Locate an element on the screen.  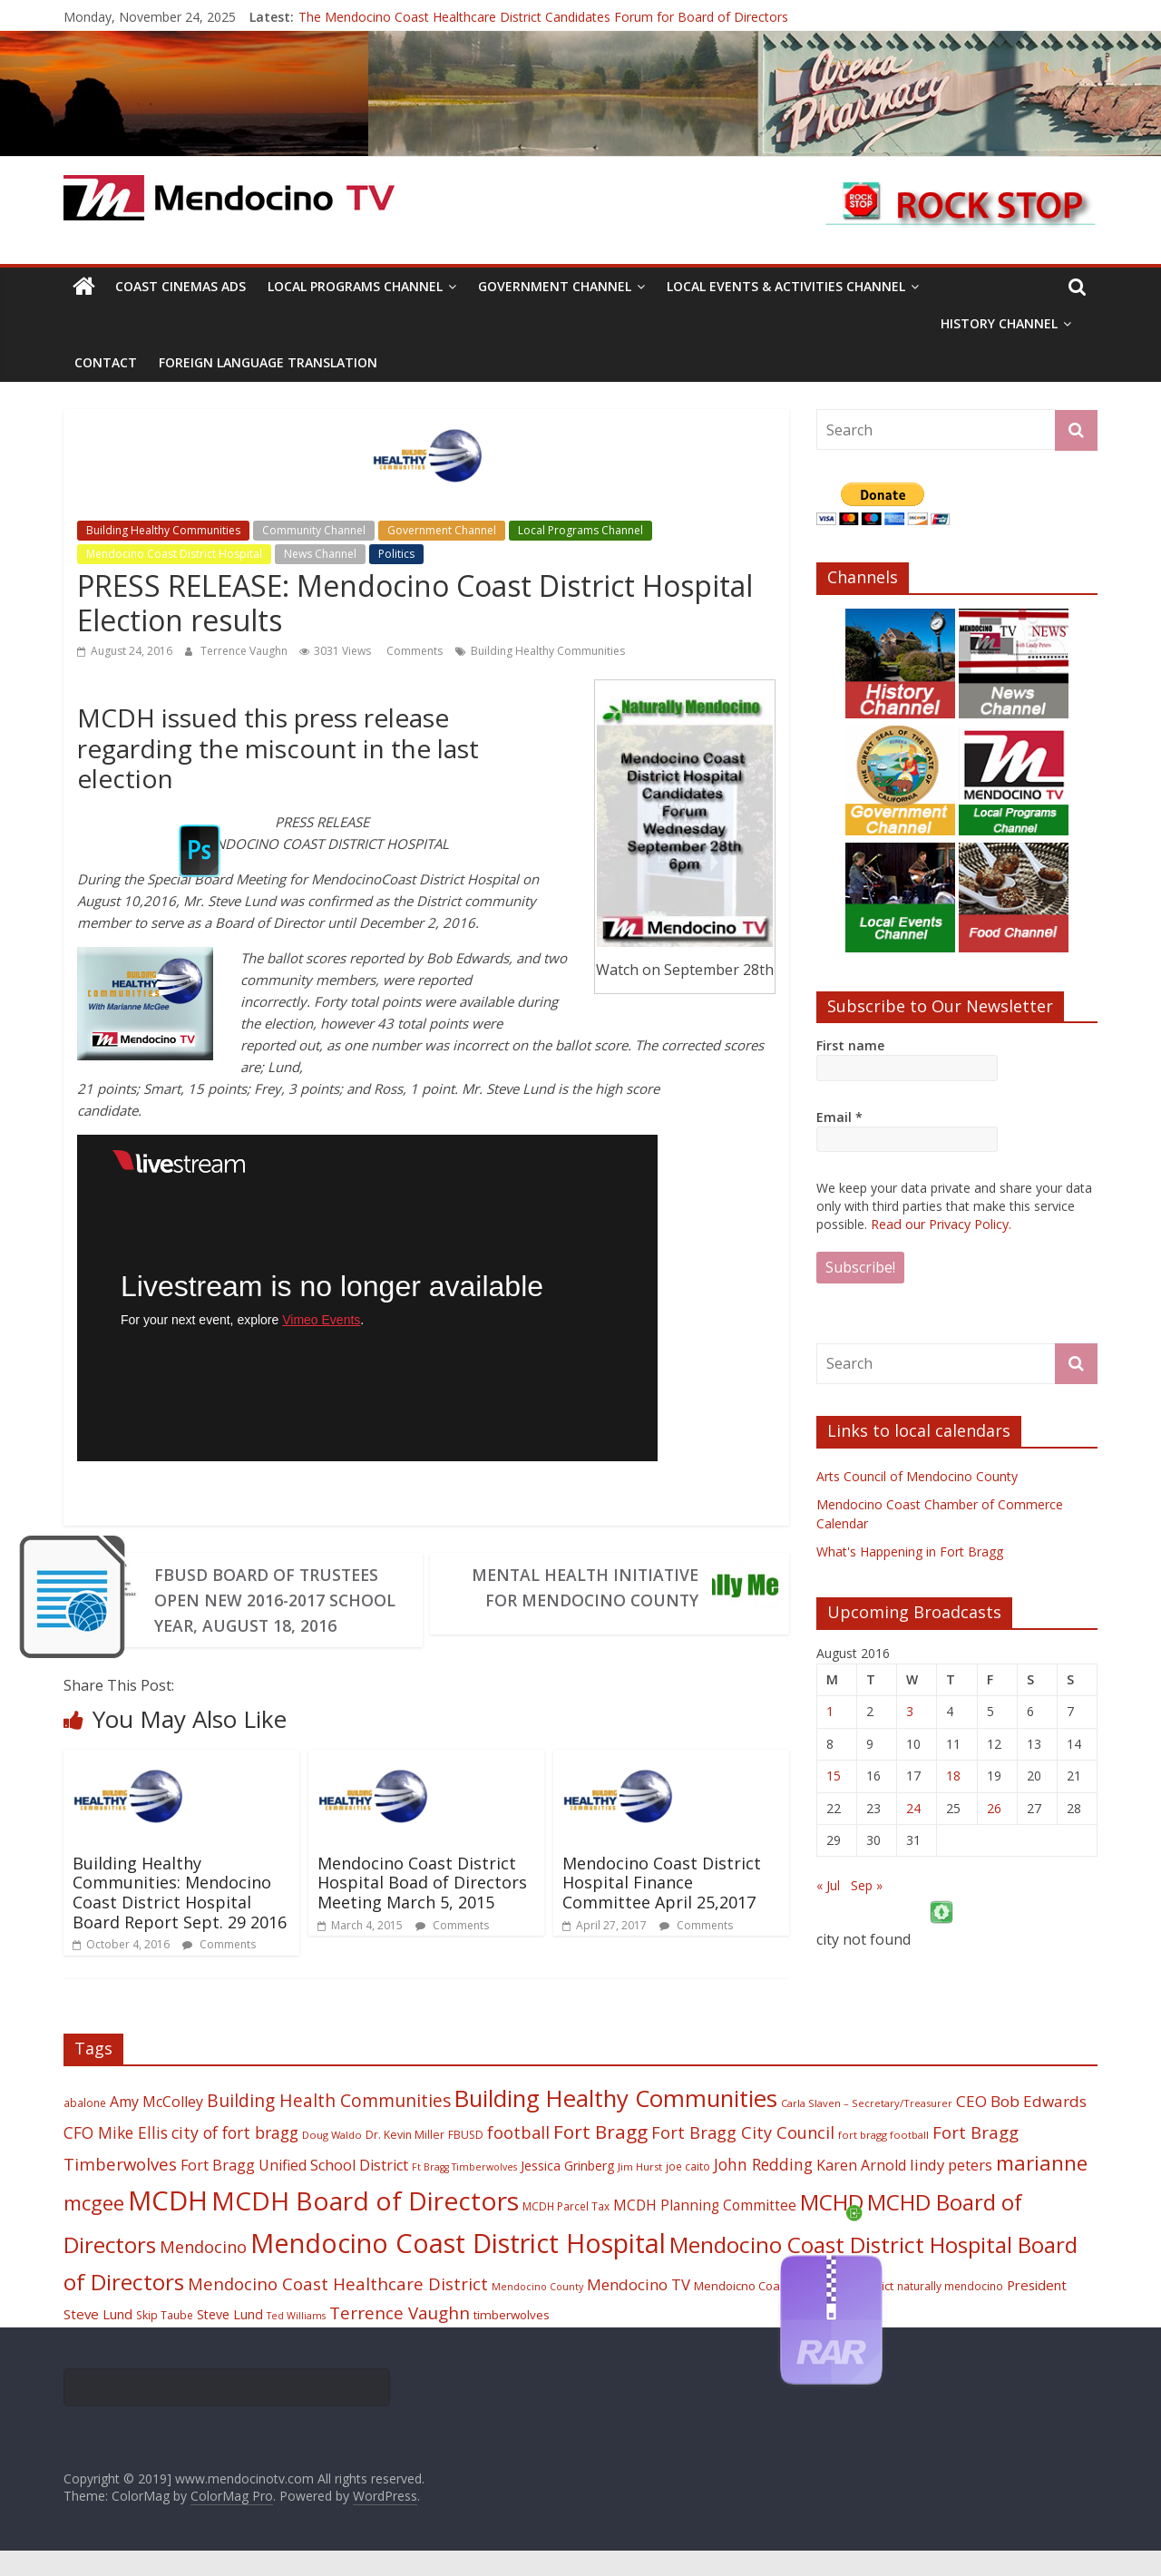
a compressed RAR archive file is located at coordinates (831, 2319).